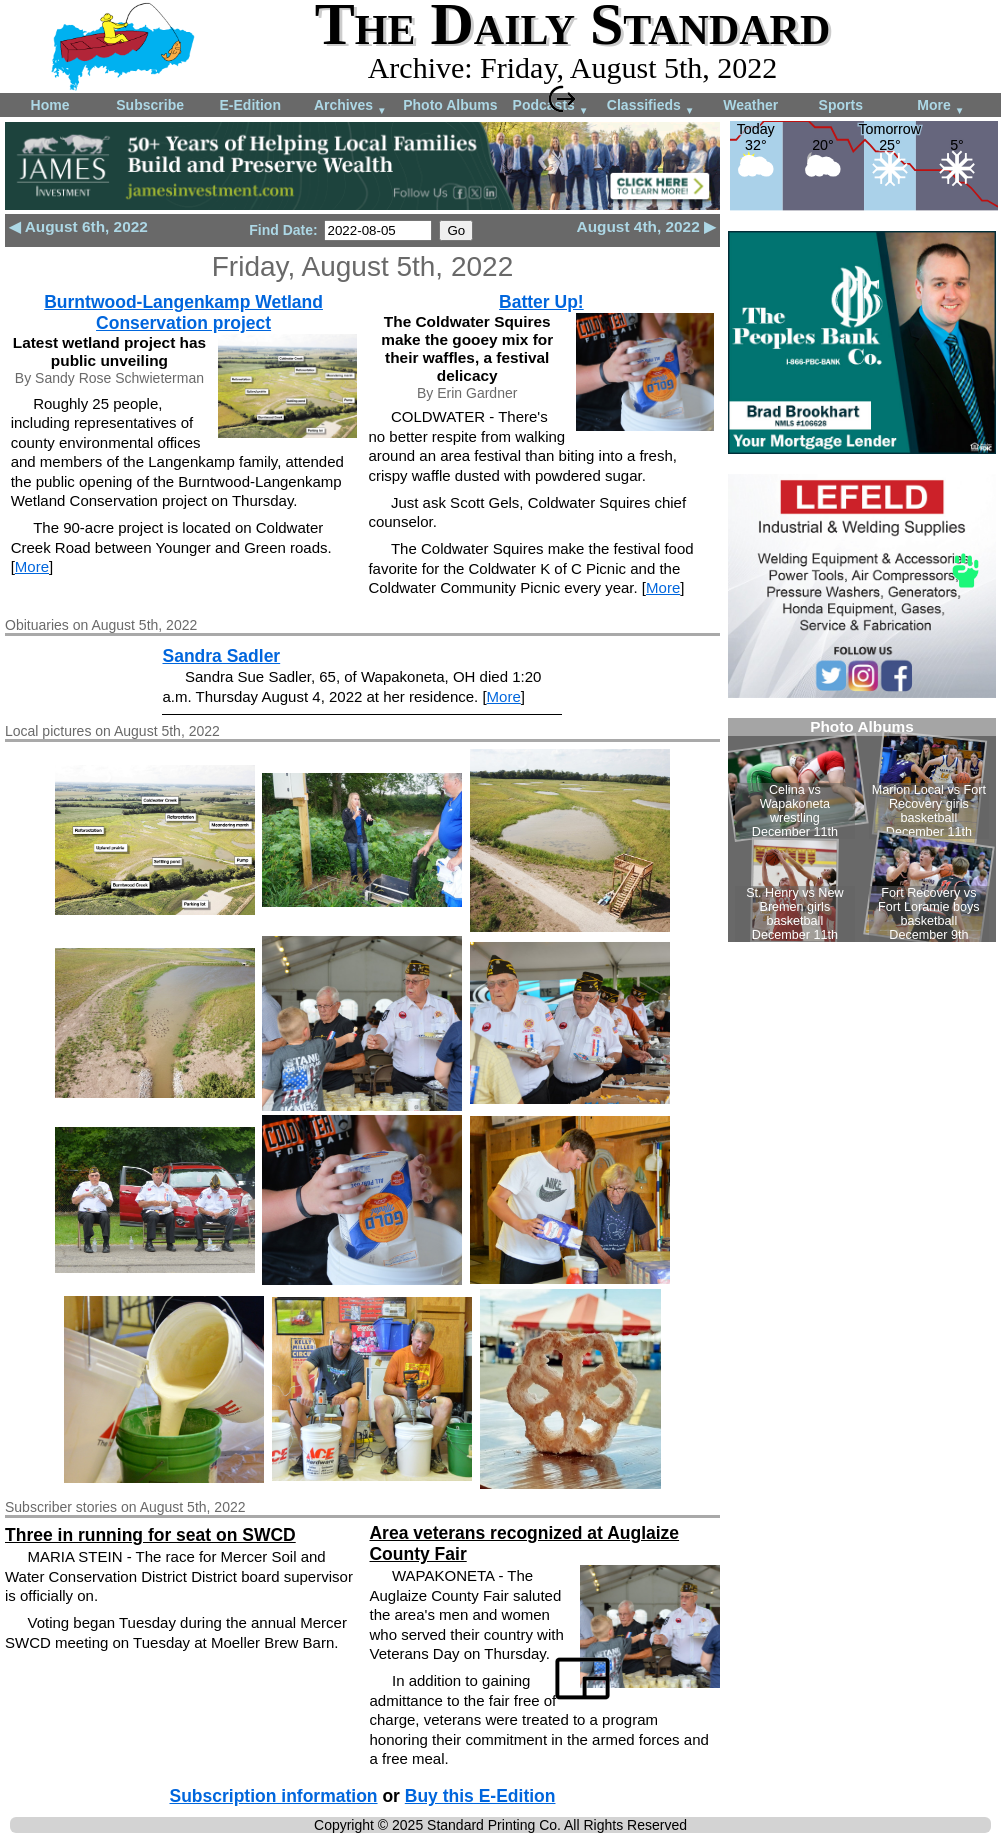 This screenshot has width=1001, height=1839. Describe the element at coordinates (965, 570) in the screenshot. I see `indicates solidarity or support` at that location.